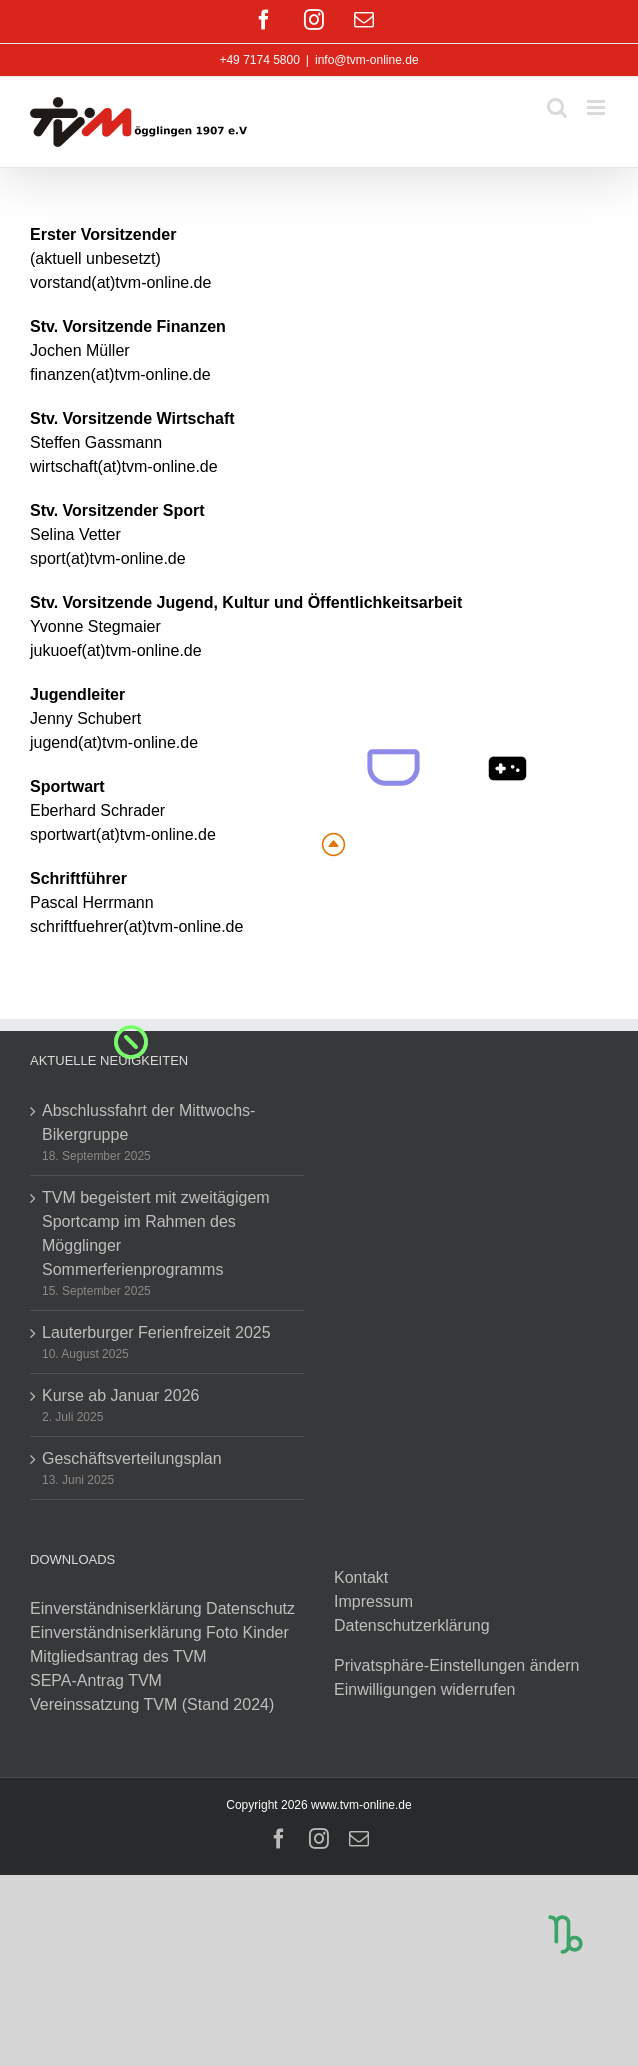 Image resolution: width=638 pixels, height=2066 pixels. What do you see at coordinates (131, 1042) in the screenshot?
I see `indicates a prohibited or restricted action` at bounding box center [131, 1042].